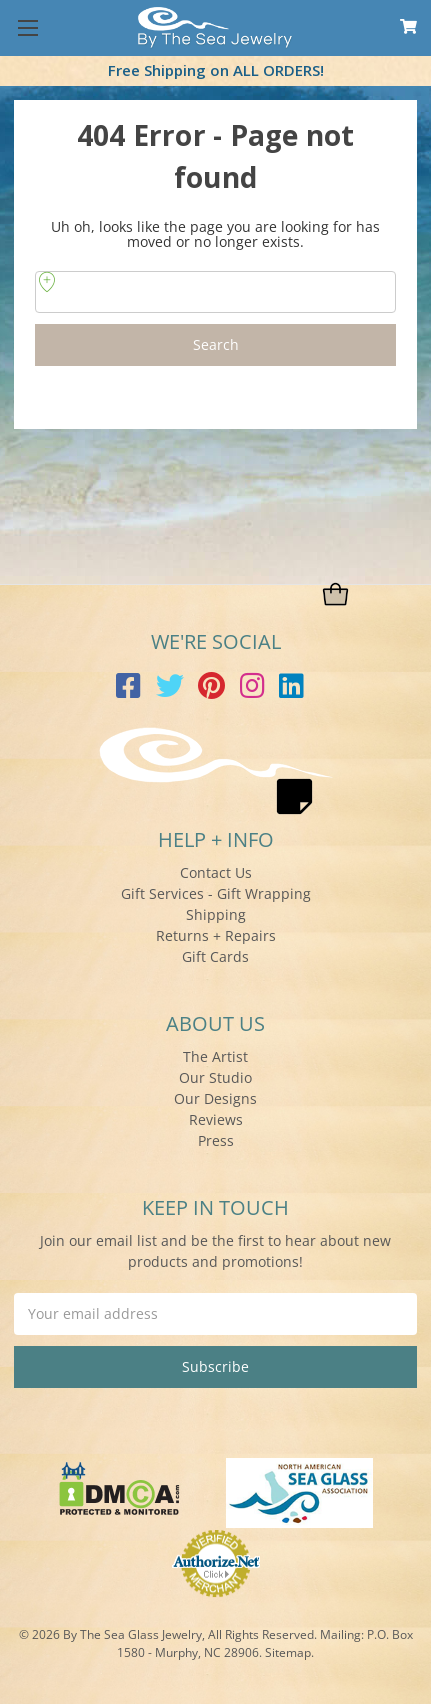 The width and height of the screenshot is (431, 1704). I want to click on create a new note, so click(294, 796).